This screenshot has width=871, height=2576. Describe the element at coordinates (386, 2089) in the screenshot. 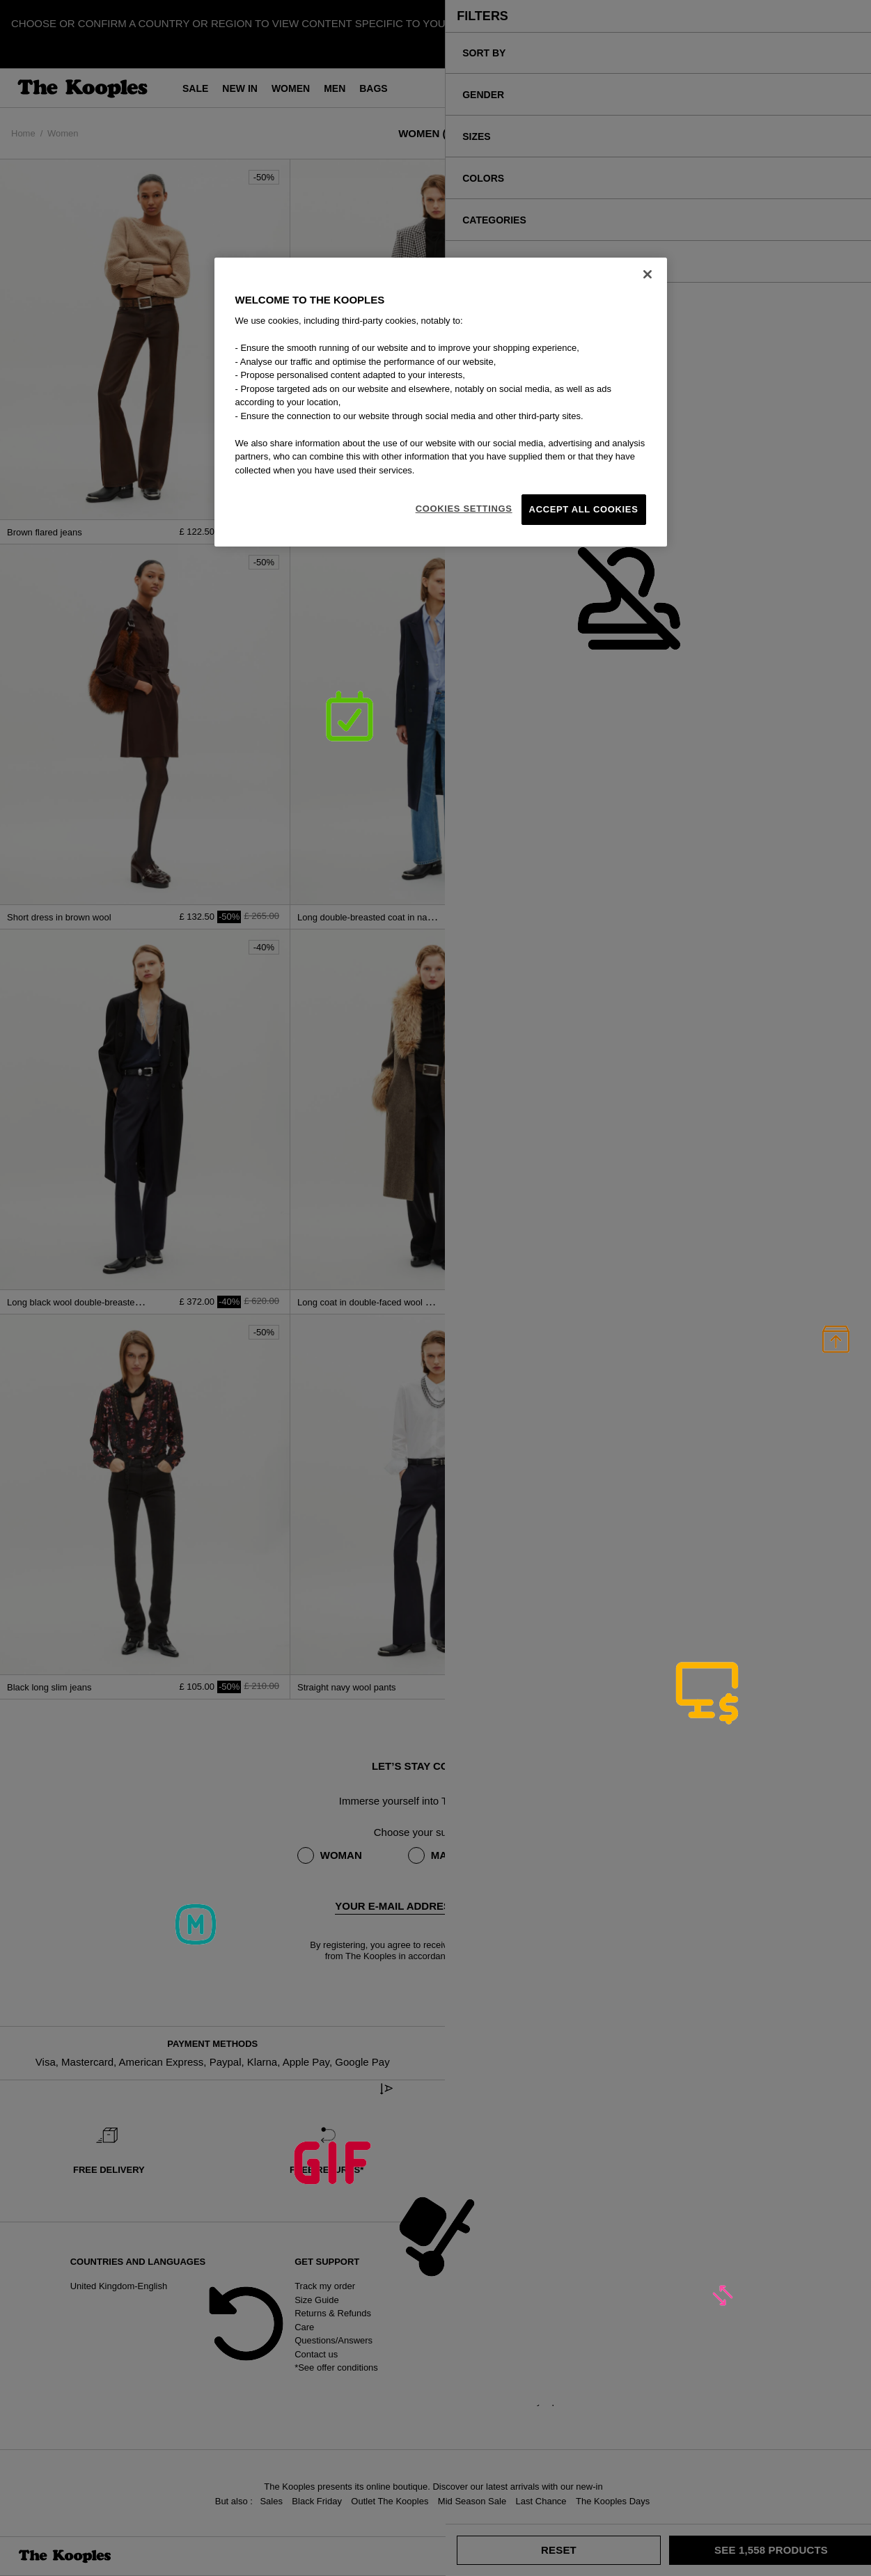

I see `rotate text downward` at that location.